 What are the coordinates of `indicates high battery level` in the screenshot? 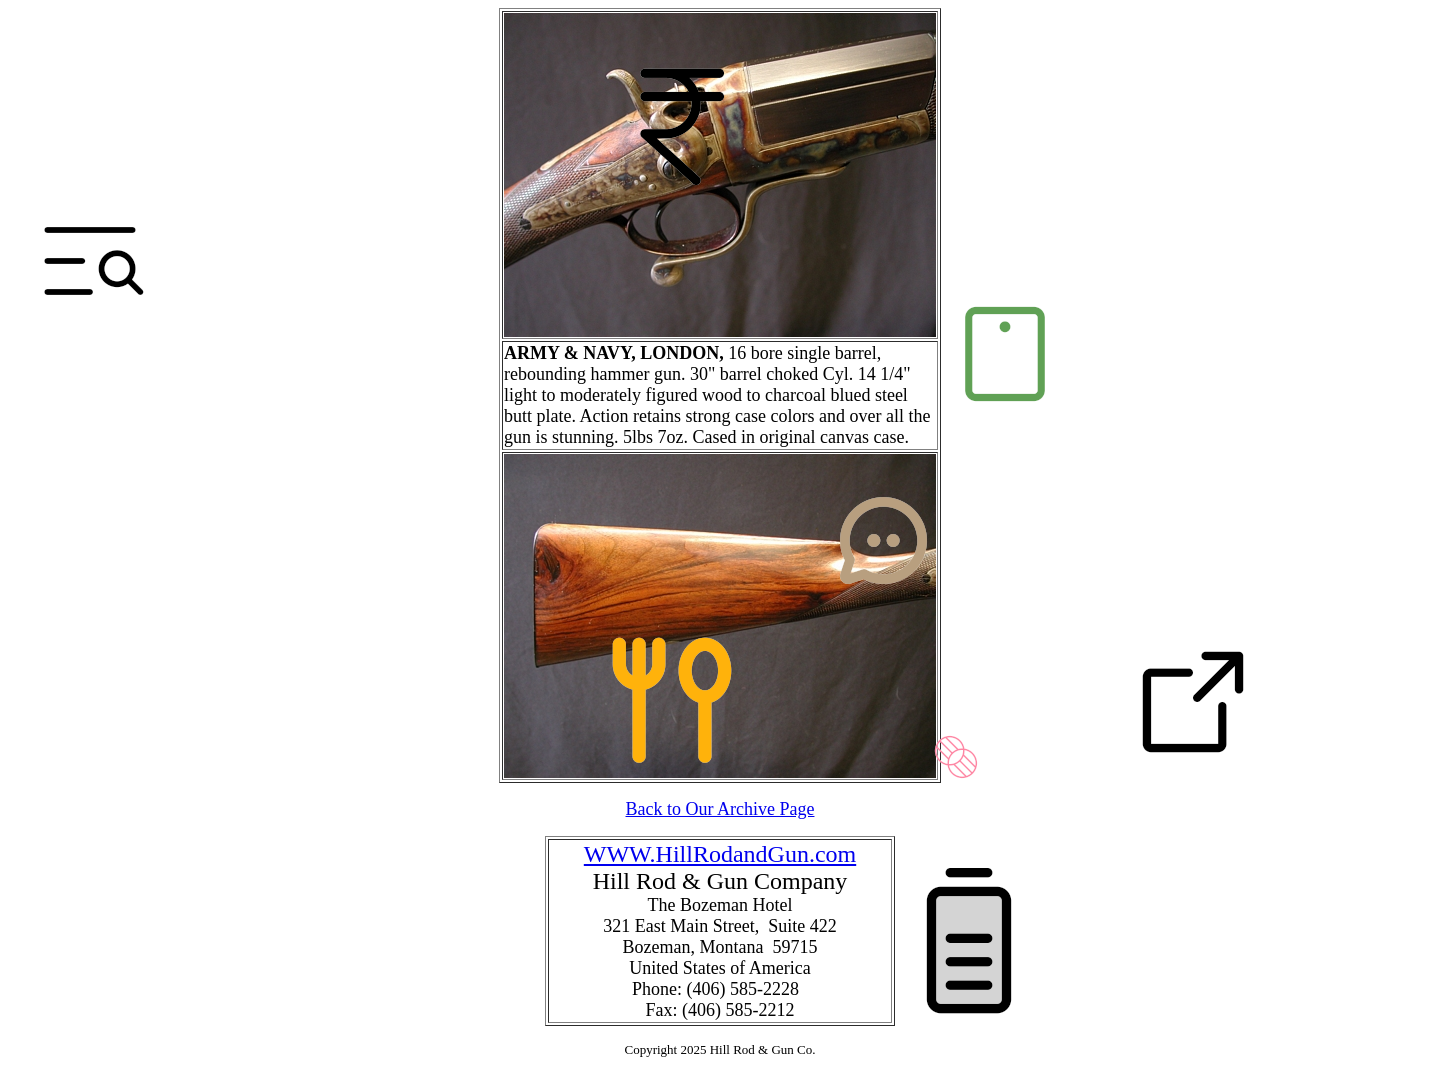 It's located at (969, 943).